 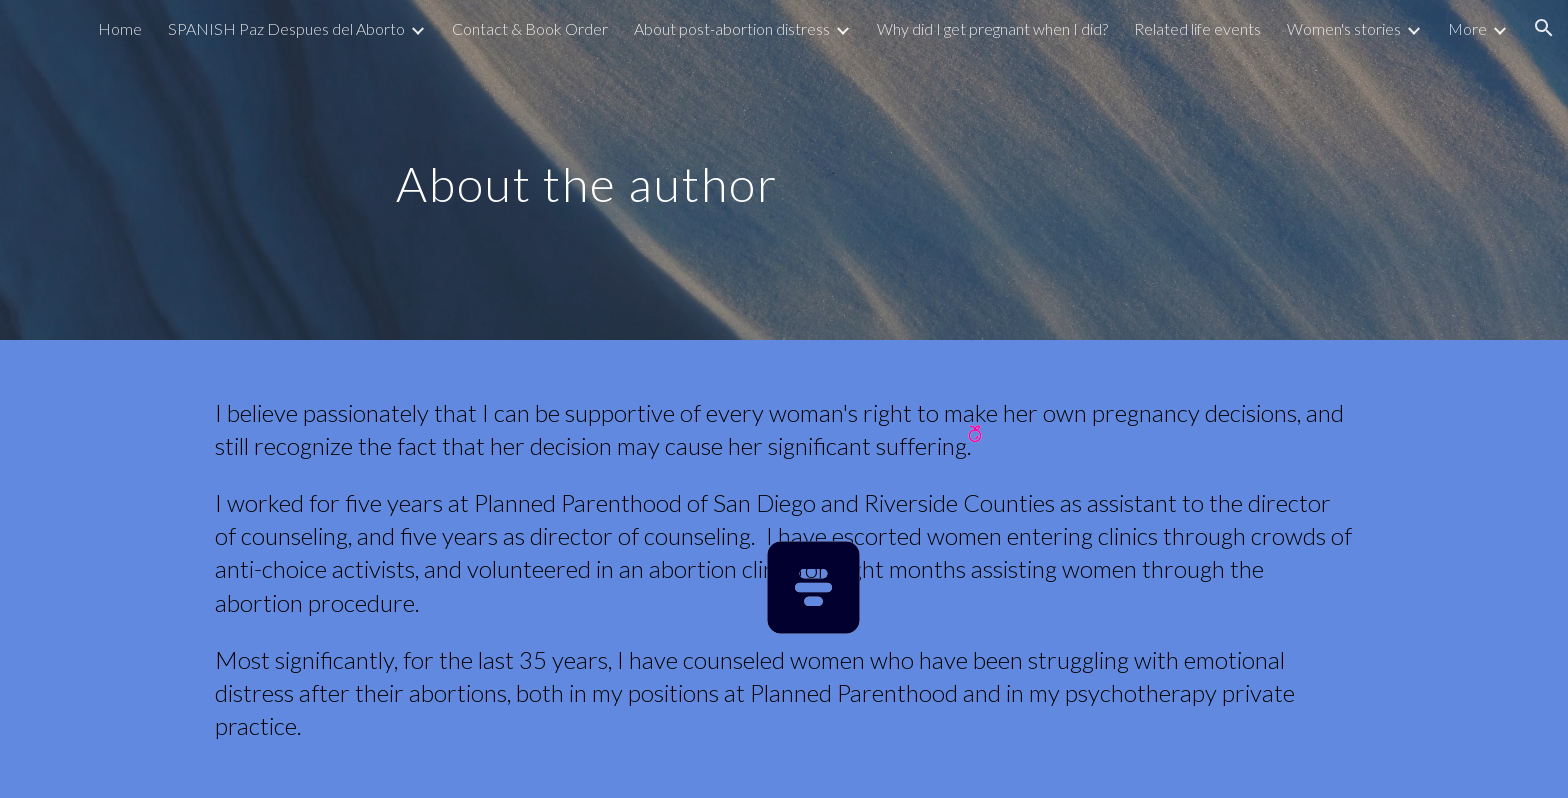 What do you see at coordinates (975, 434) in the screenshot?
I see `select orange flavor or citrus option` at bounding box center [975, 434].